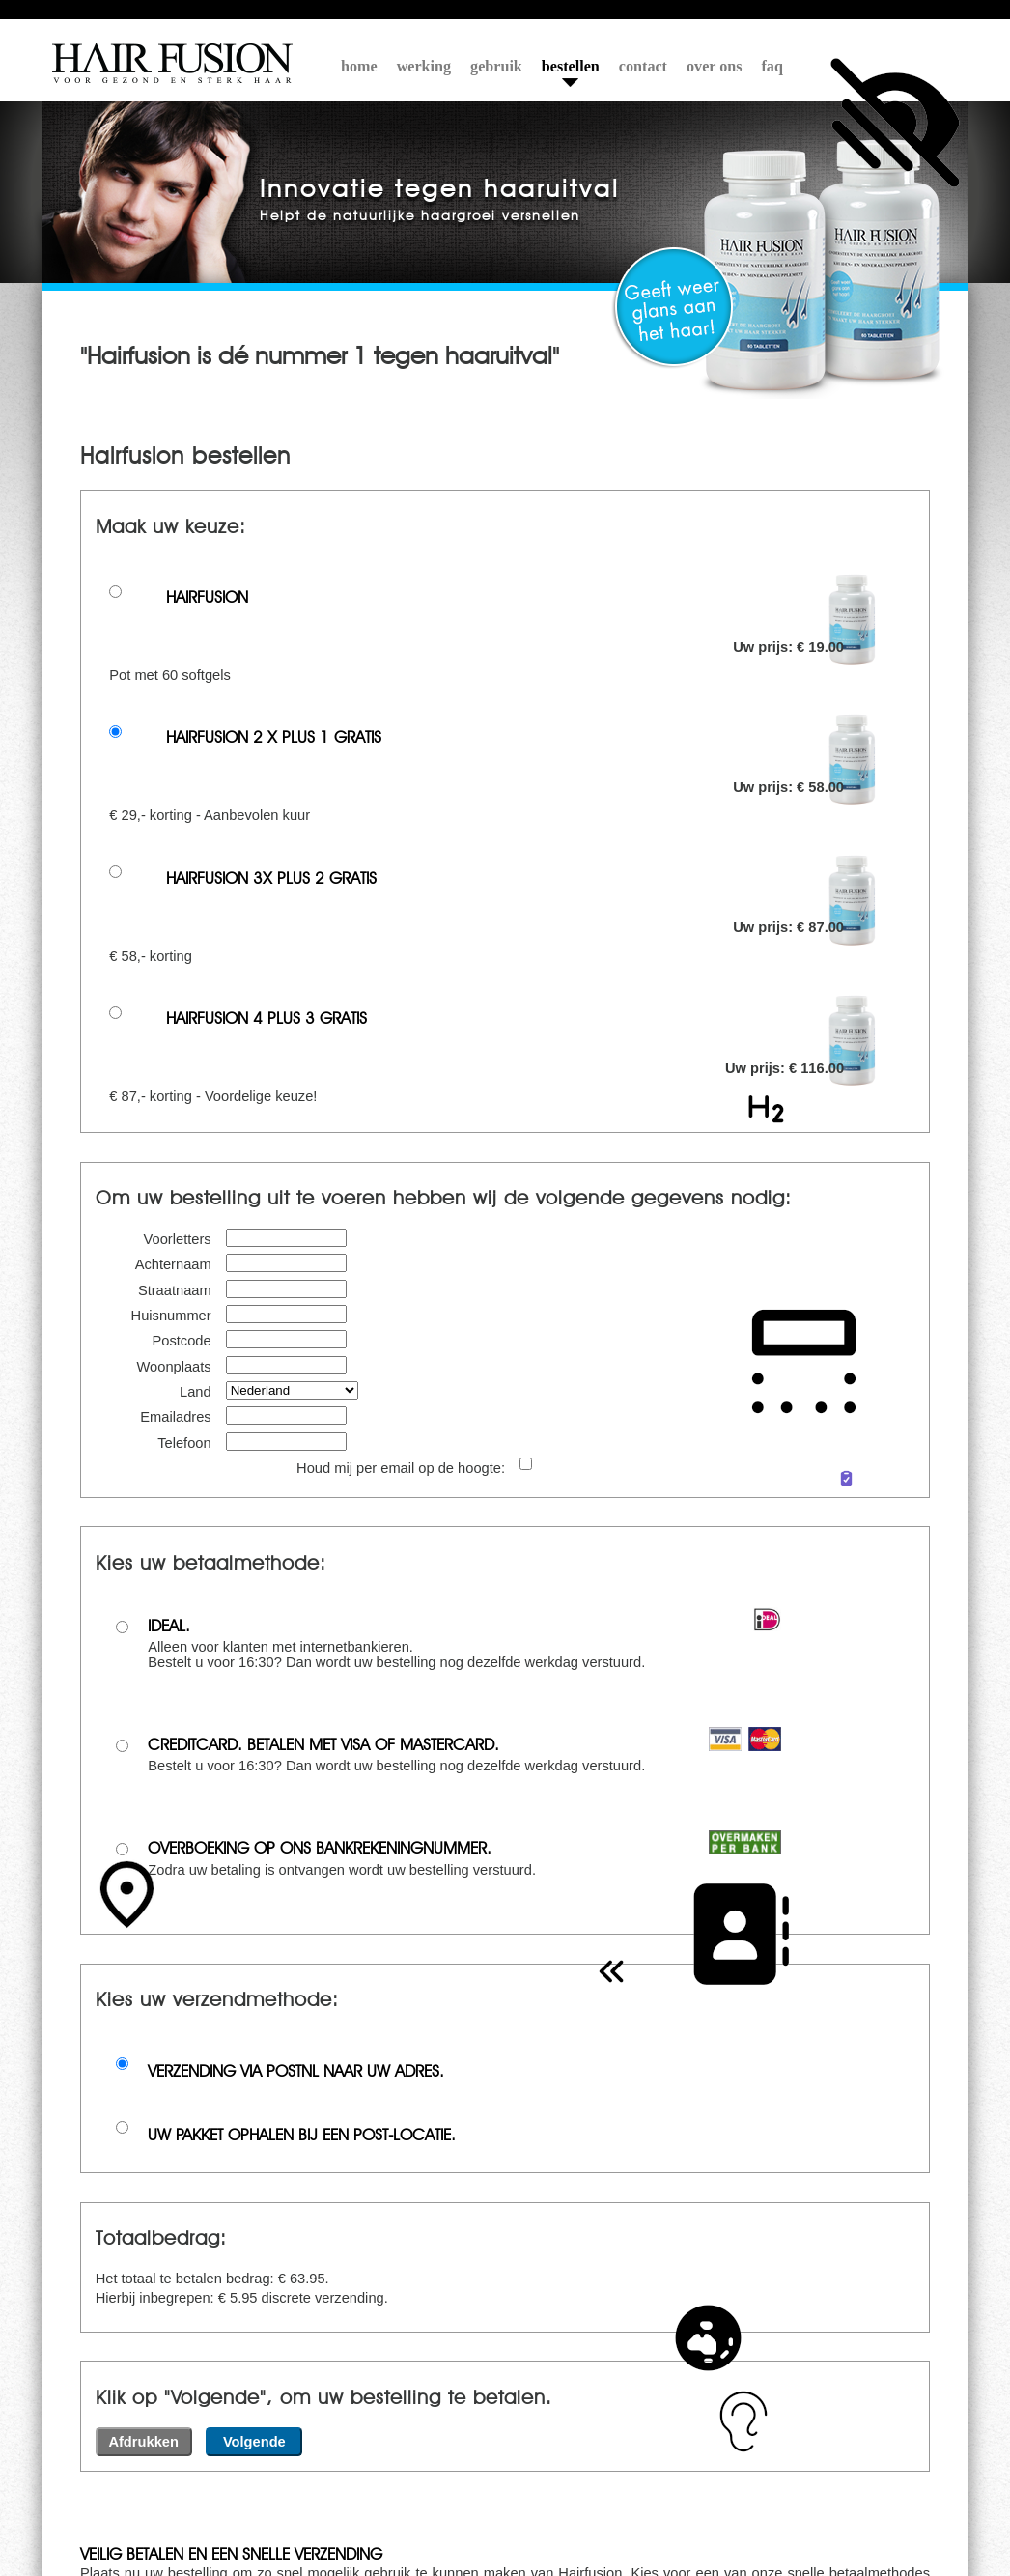  What do you see at coordinates (738, 1934) in the screenshot?
I see `open your contacts list` at bounding box center [738, 1934].